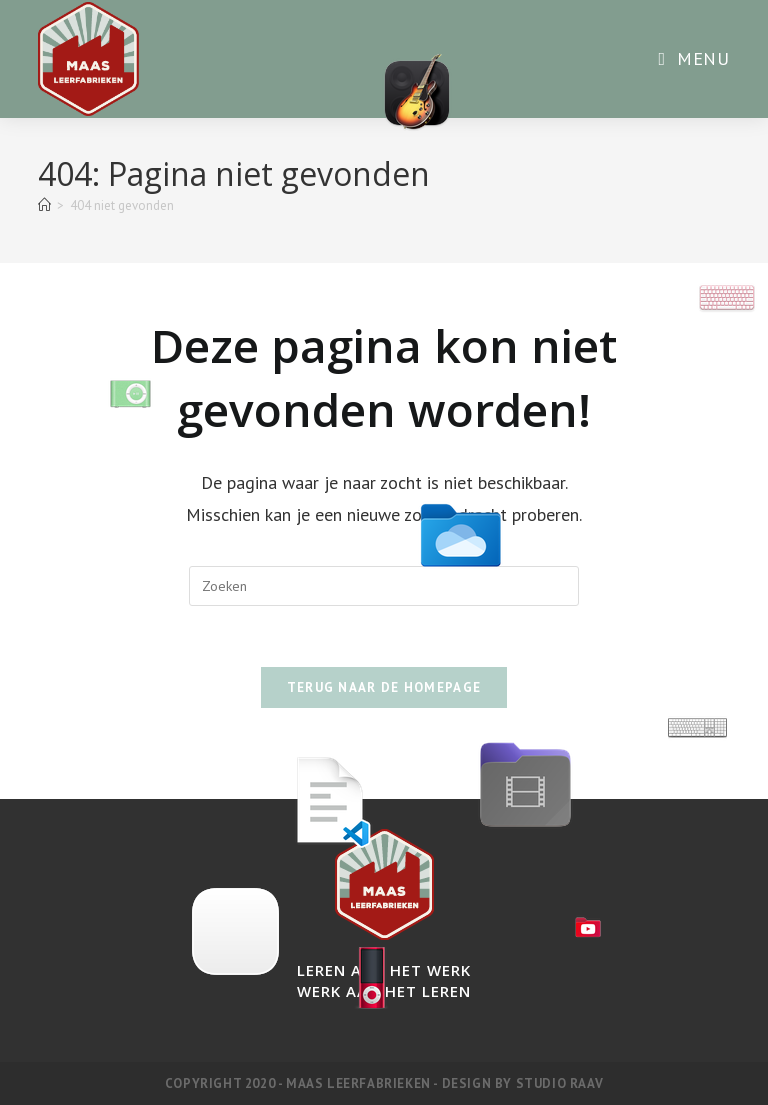 This screenshot has height=1105, width=768. Describe the element at coordinates (460, 537) in the screenshot. I see `open OneDrive synced folder` at that location.